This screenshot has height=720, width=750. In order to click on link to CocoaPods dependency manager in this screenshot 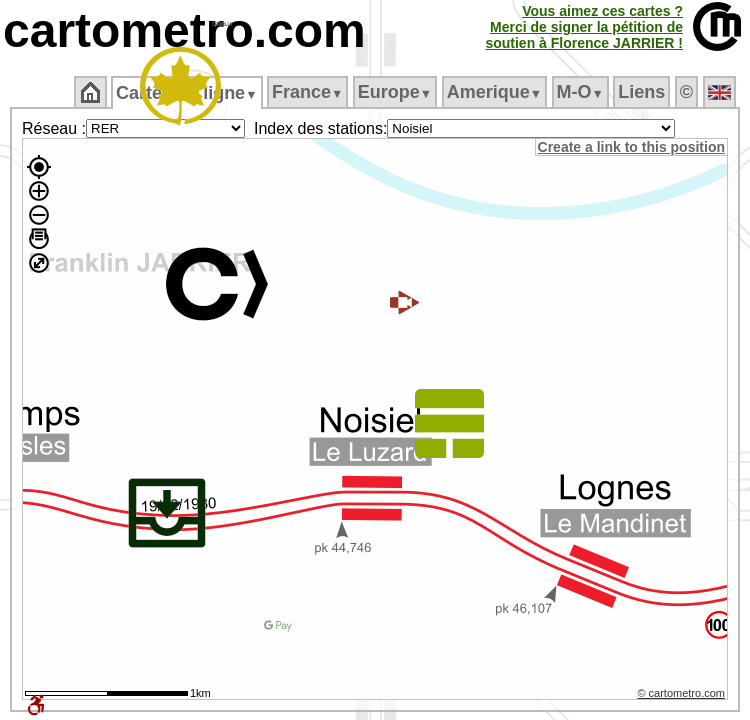, I will do `click(217, 284)`.